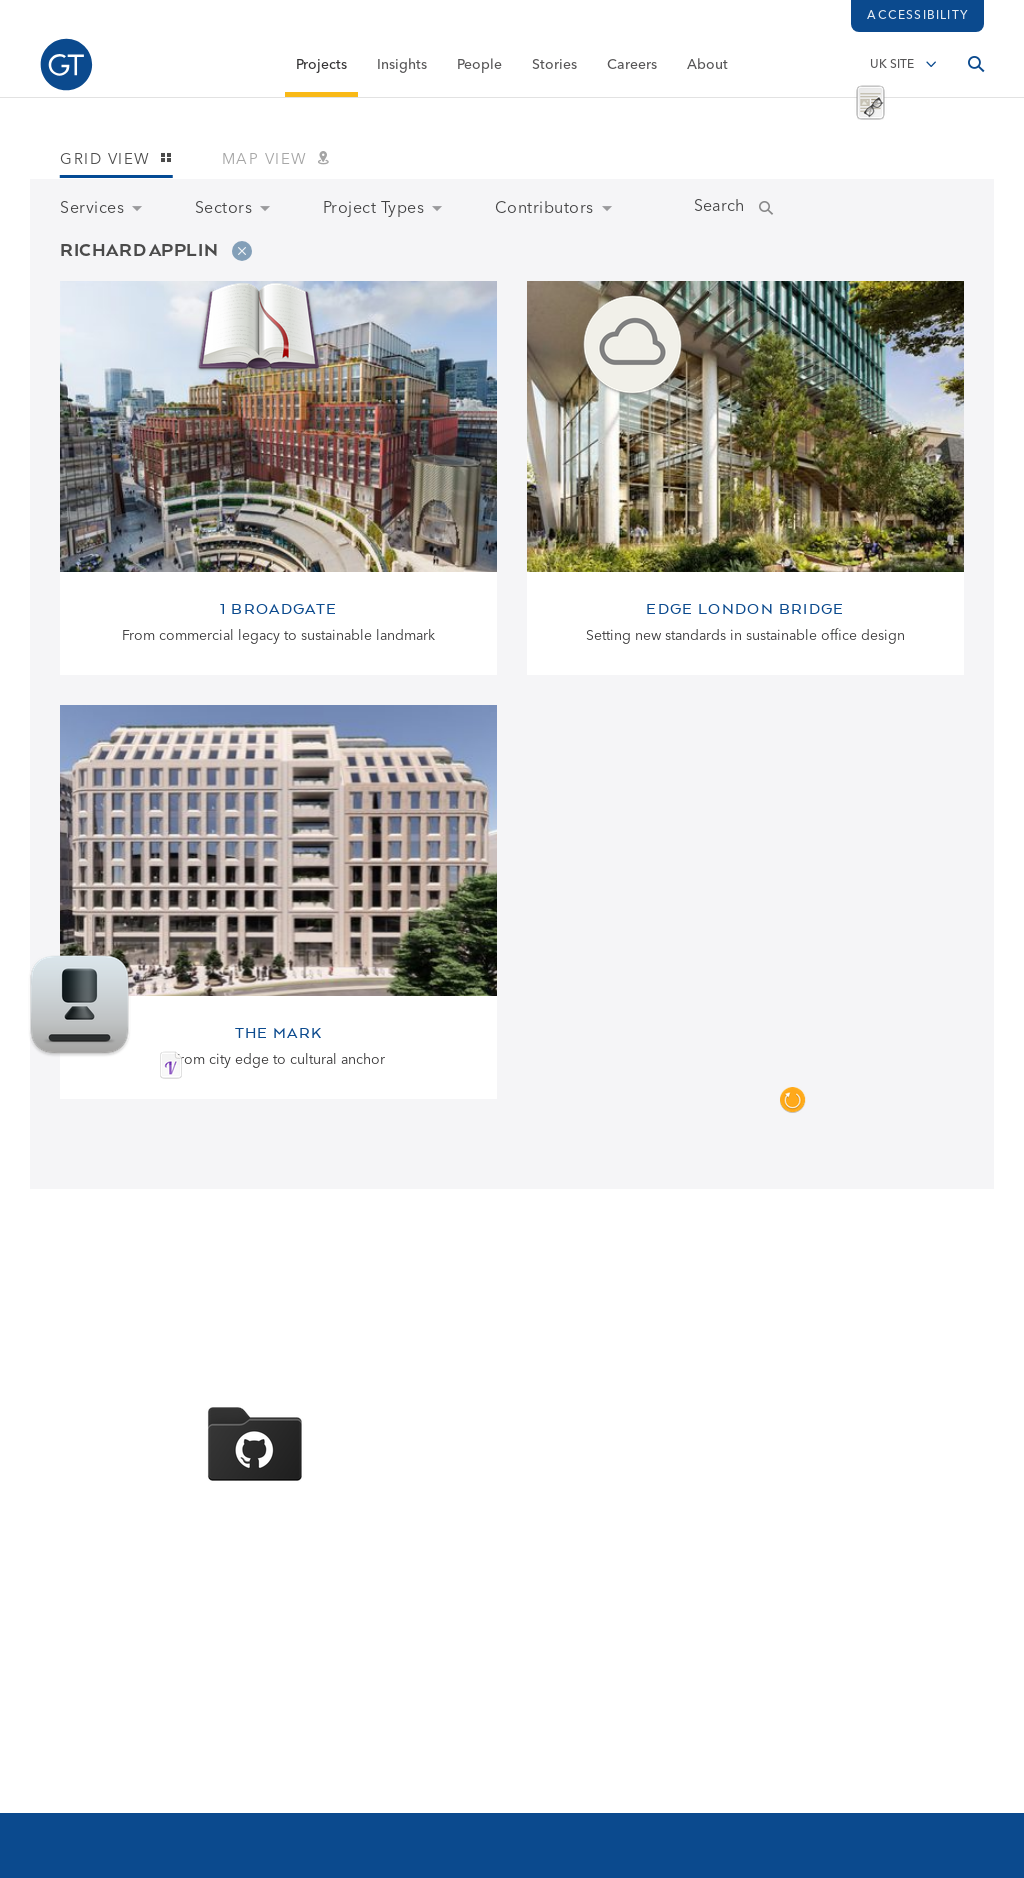 The width and height of the screenshot is (1024, 1878). What do you see at coordinates (254, 1446) in the screenshot?
I see `open folder containing github repositories` at bounding box center [254, 1446].